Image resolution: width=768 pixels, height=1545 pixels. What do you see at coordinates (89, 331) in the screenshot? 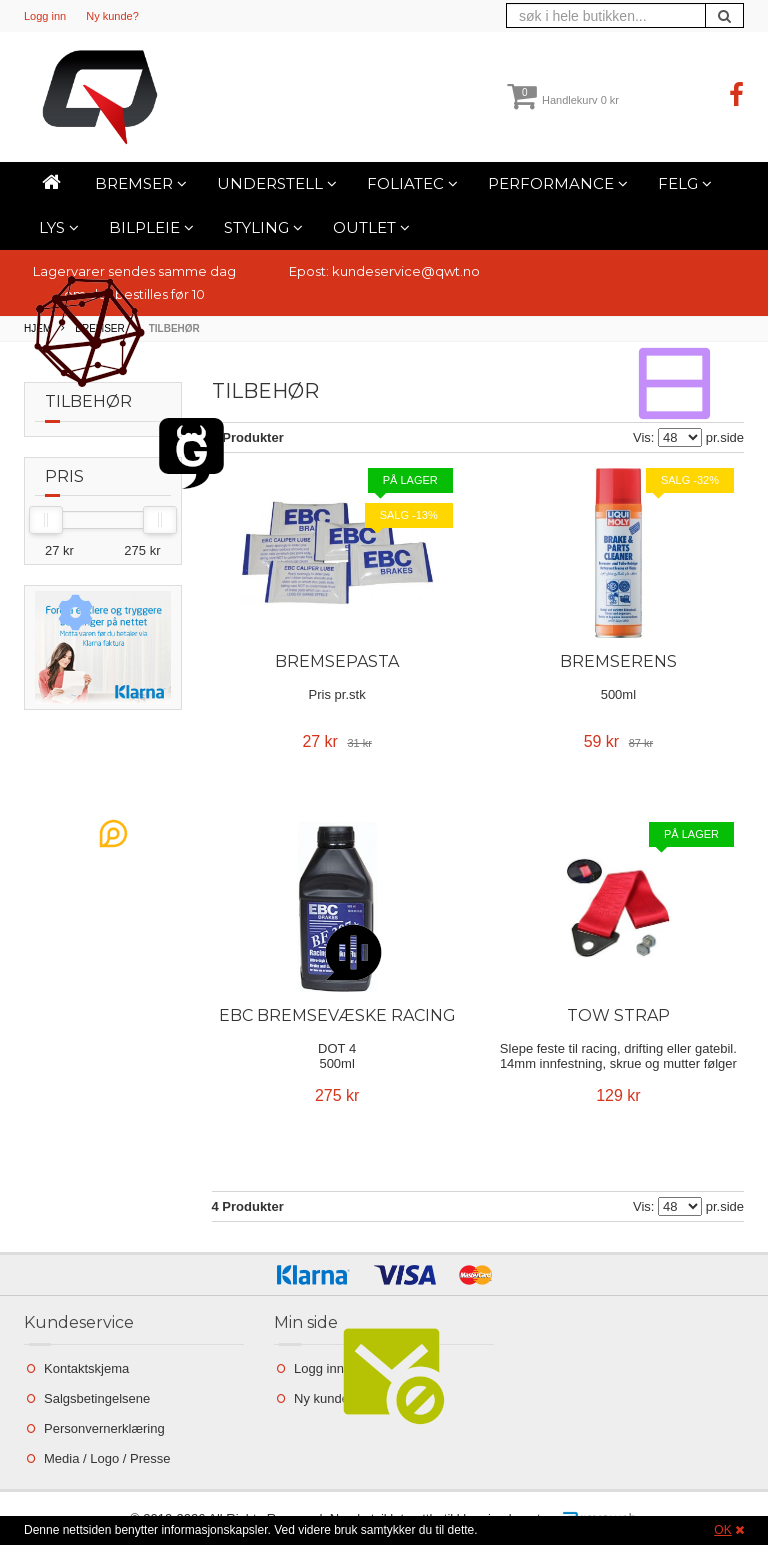
I see `open SageMath mathematical software` at bounding box center [89, 331].